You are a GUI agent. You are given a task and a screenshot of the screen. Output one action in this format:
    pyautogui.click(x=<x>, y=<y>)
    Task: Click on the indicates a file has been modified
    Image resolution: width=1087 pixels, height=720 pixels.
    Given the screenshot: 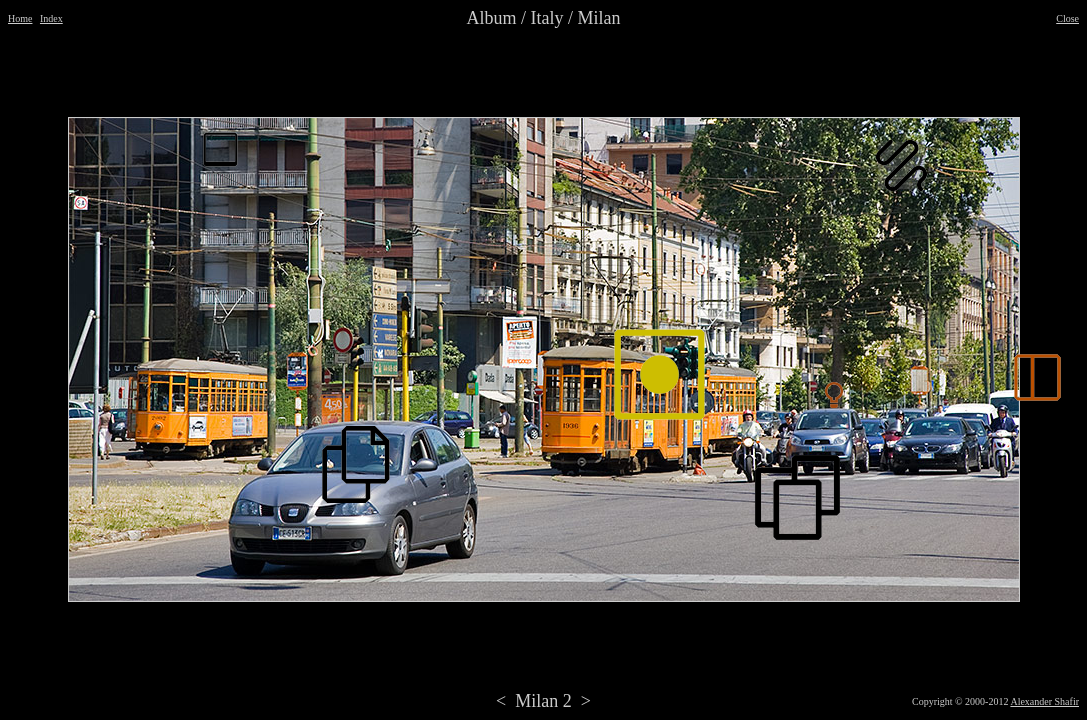 What is the action you would take?
    pyautogui.click(x=659, y=374)
    